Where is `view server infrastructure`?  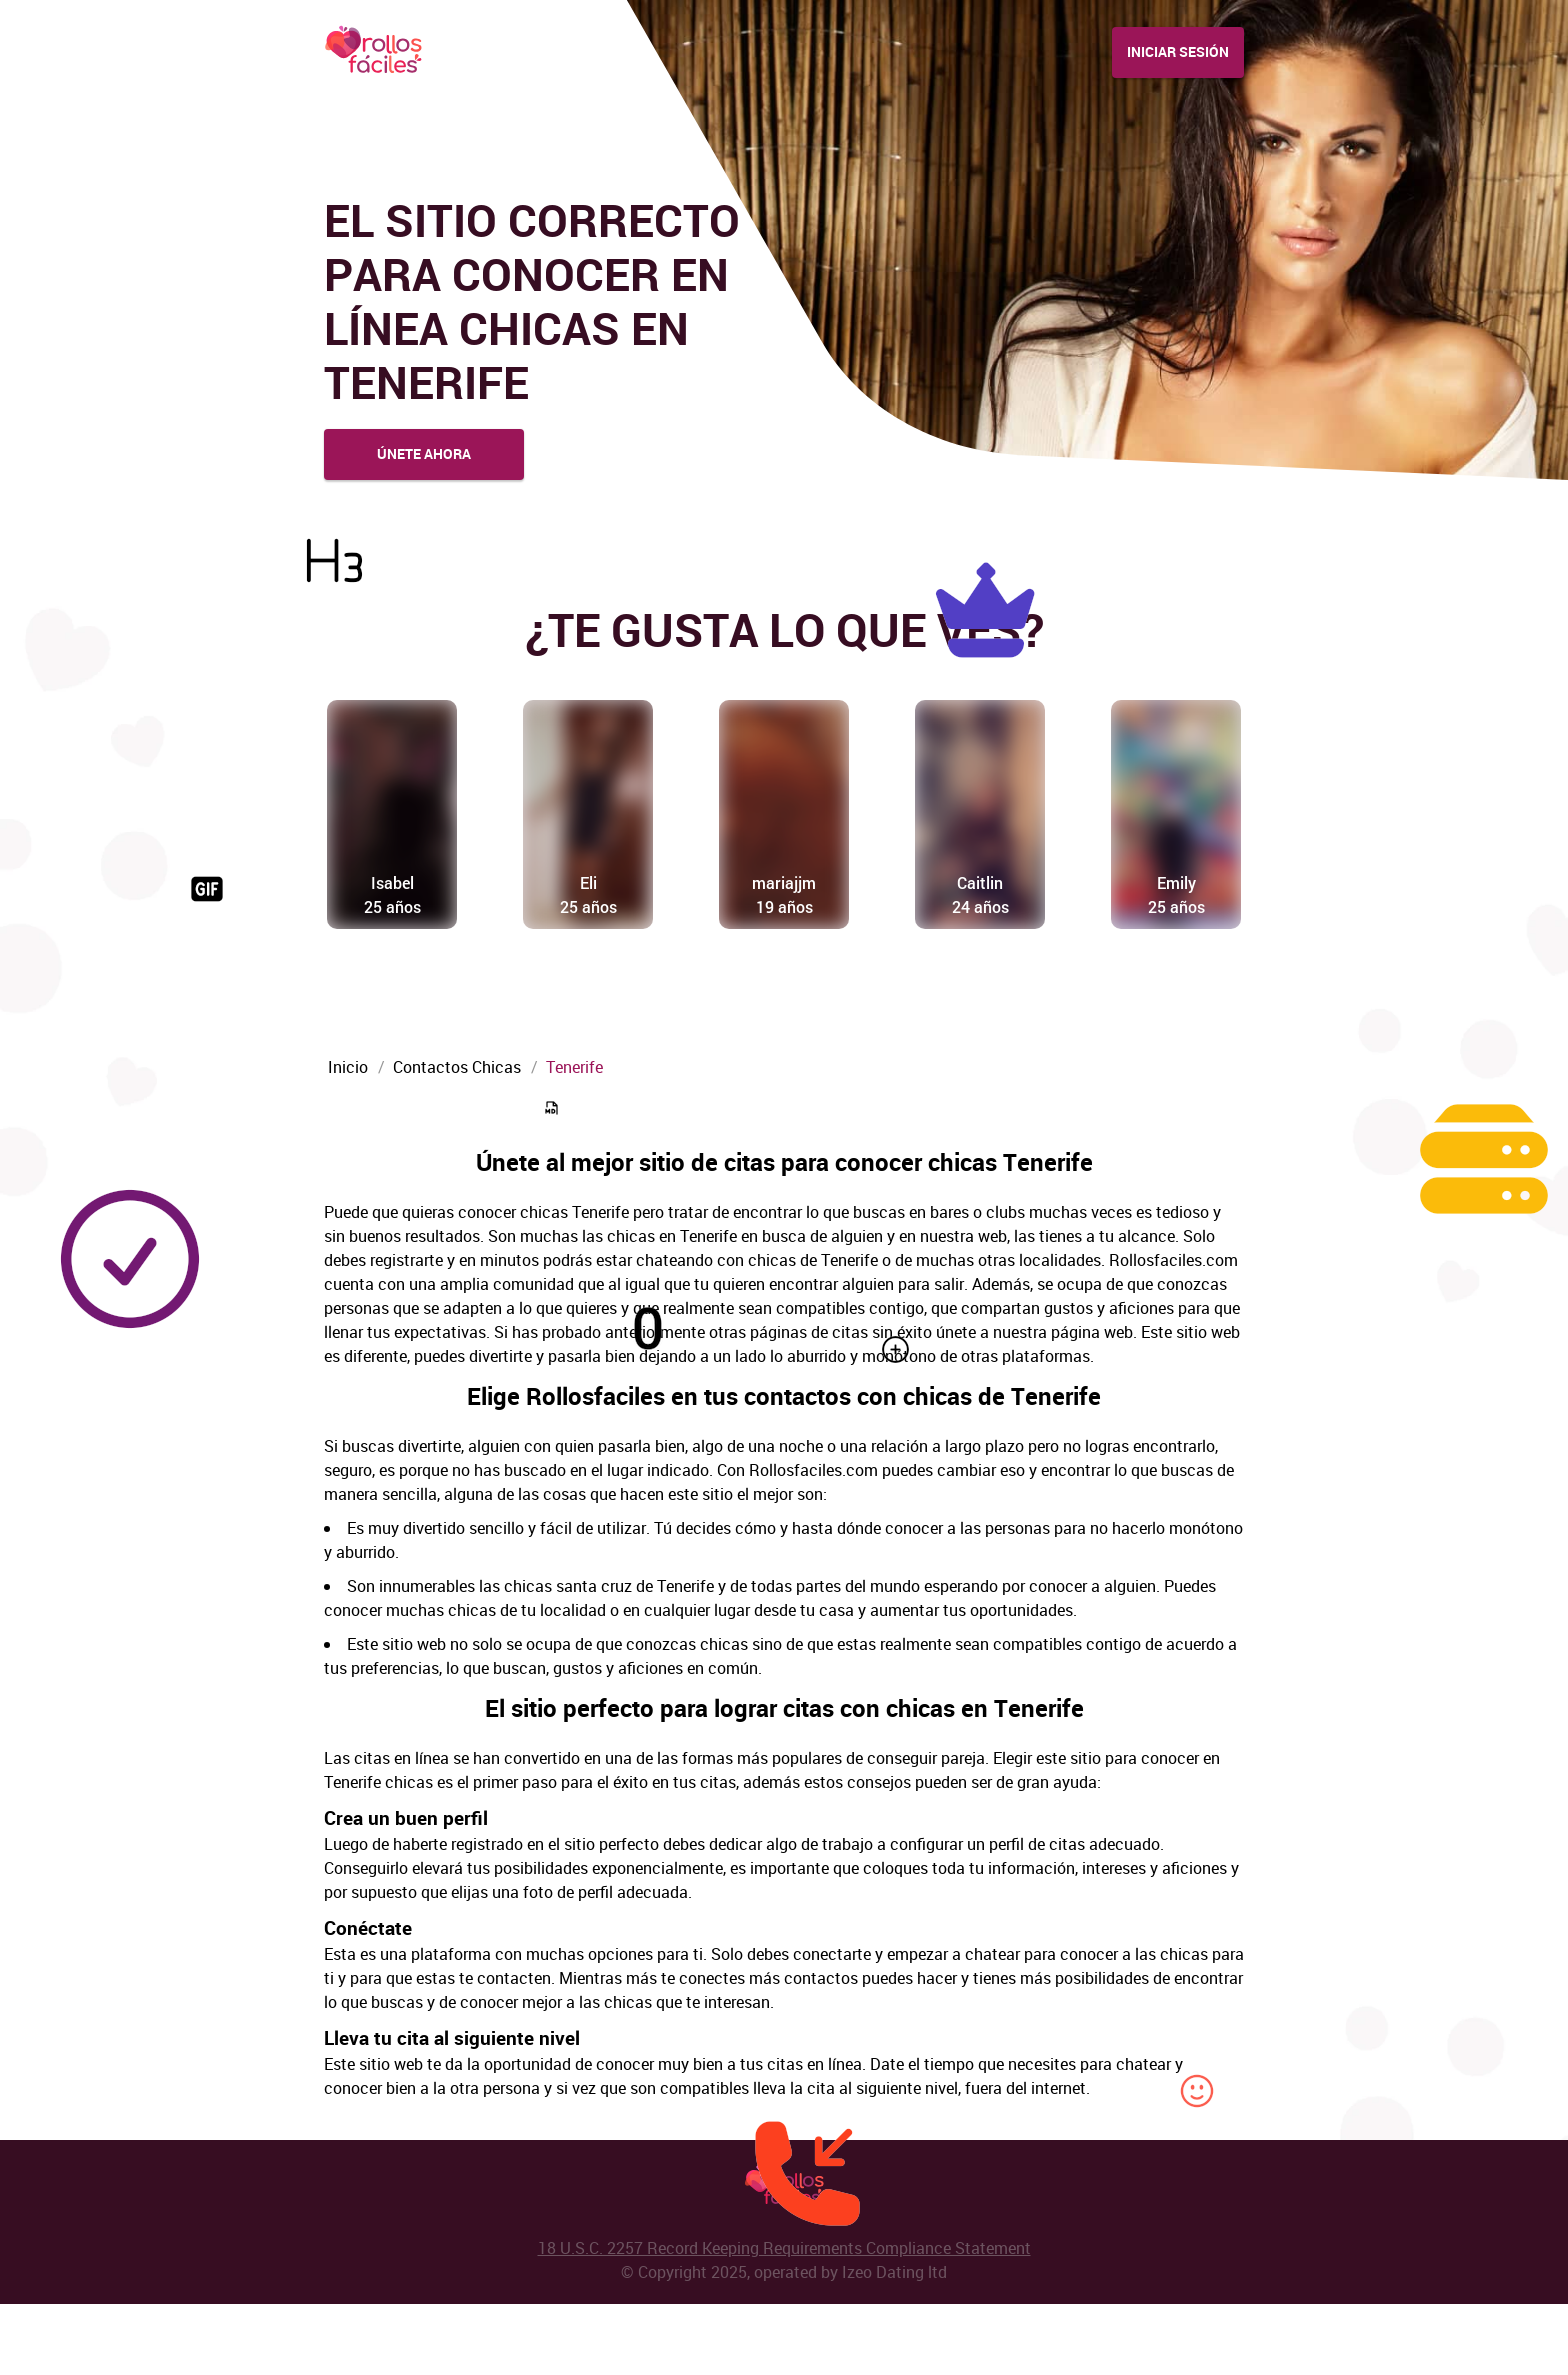 view server infrastructure is located at coordinates (1484, 1159).